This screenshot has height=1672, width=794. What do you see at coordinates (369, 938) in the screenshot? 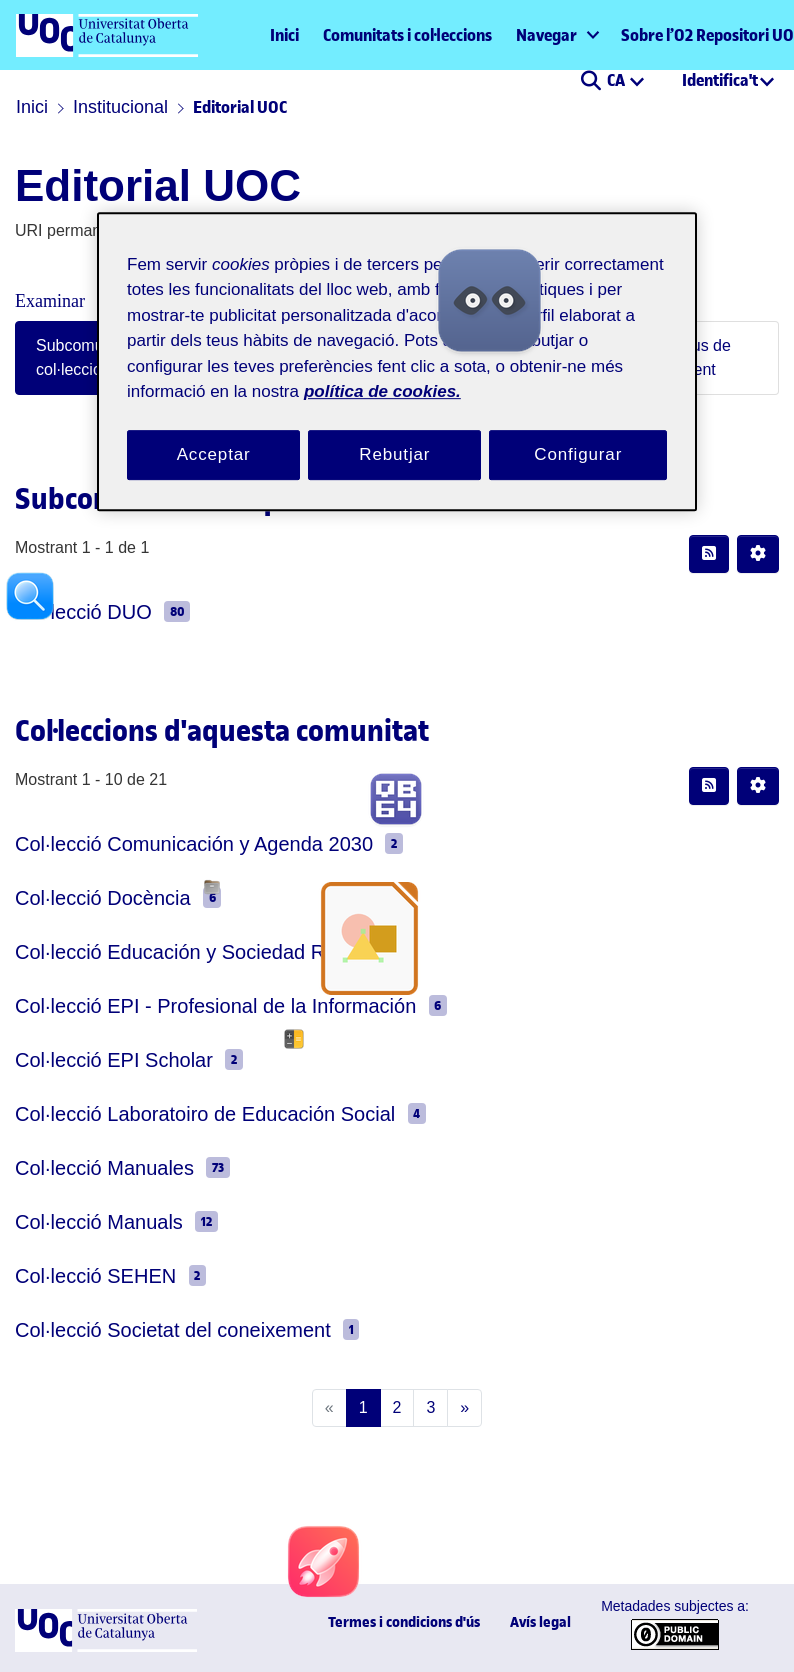
I see `open a libreoffice draw document` at bounding box center [369, 938].